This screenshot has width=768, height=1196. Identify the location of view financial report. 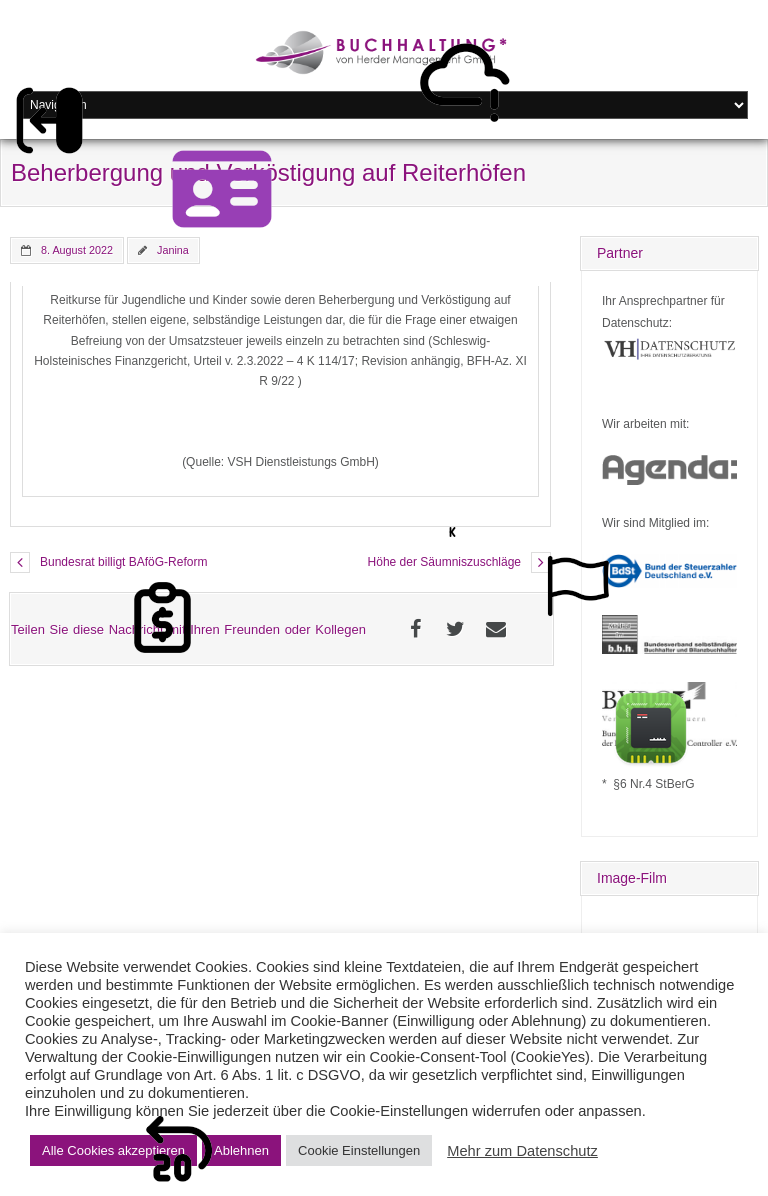
(162, 617).